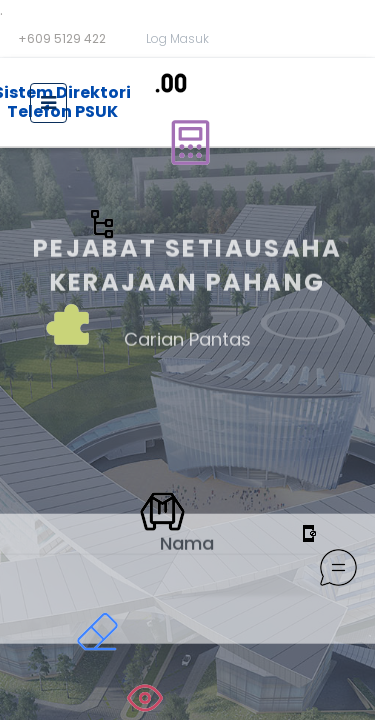 The image size is (375, 720). I want to click on open chat or messaging, so click(338, 567).